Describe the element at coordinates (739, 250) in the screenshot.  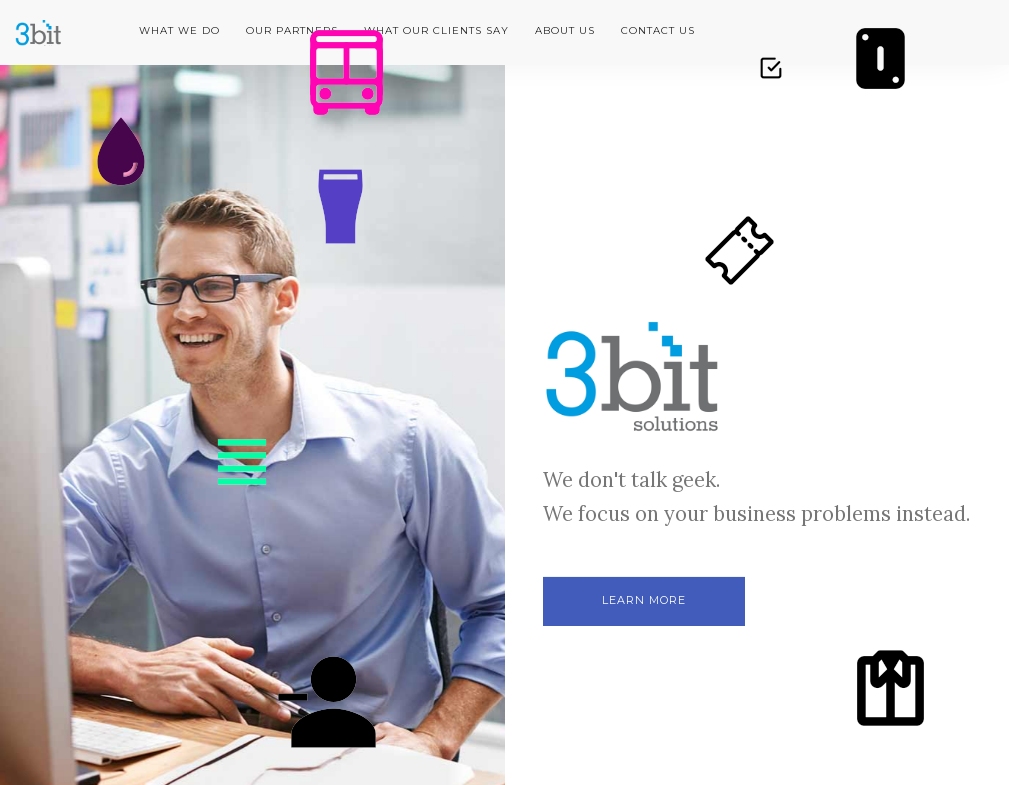
I see `view your tickets or passes` at that location.